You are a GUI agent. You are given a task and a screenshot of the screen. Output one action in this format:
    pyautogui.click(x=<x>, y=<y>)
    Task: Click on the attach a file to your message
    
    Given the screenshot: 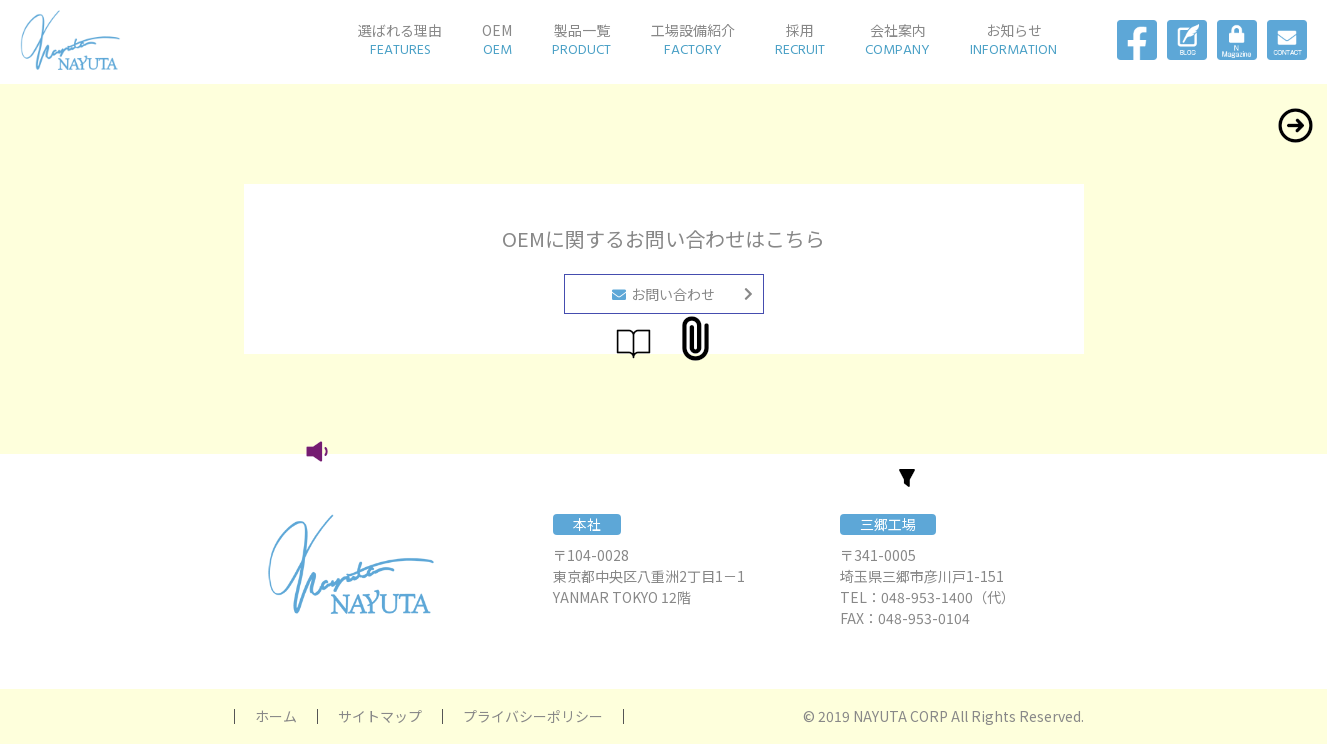 What is the action you would take?
    pyautogui.click(x=695, y=338)
    